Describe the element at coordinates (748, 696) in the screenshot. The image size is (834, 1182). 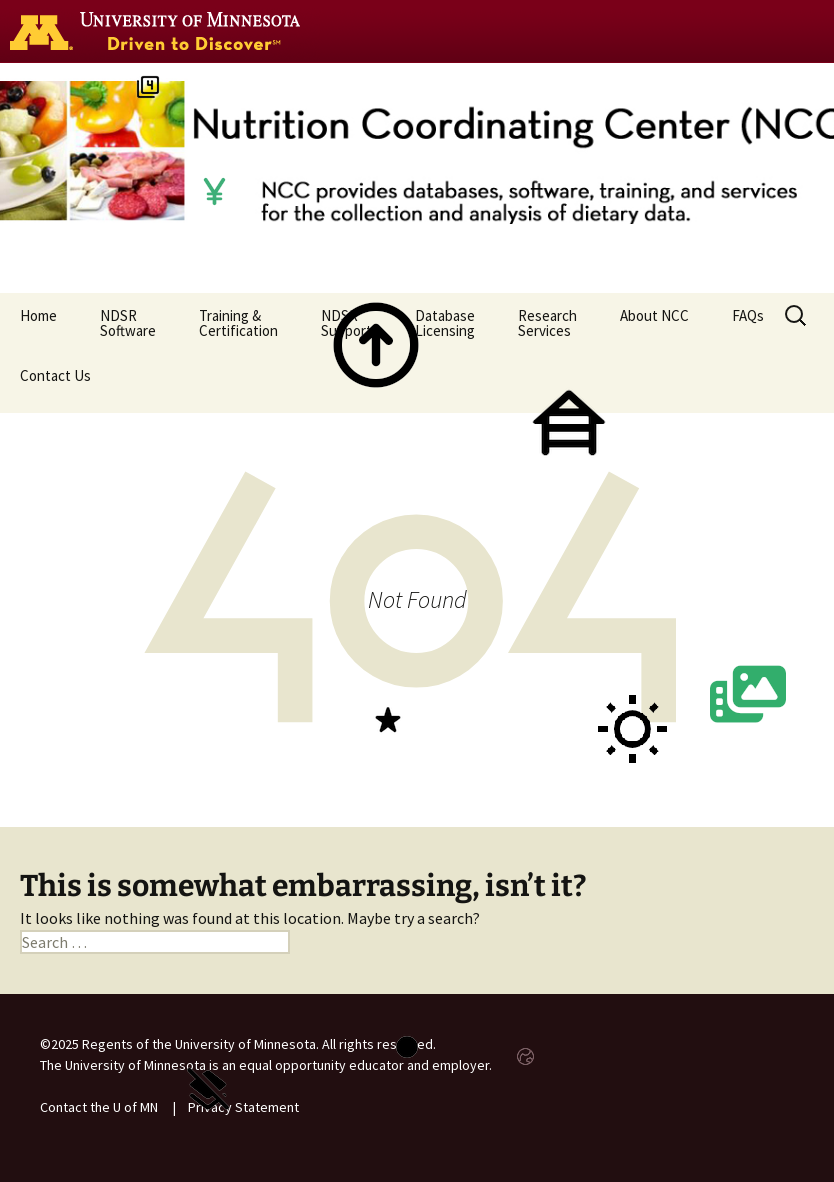
I see `access photo and video gallery` at that location.